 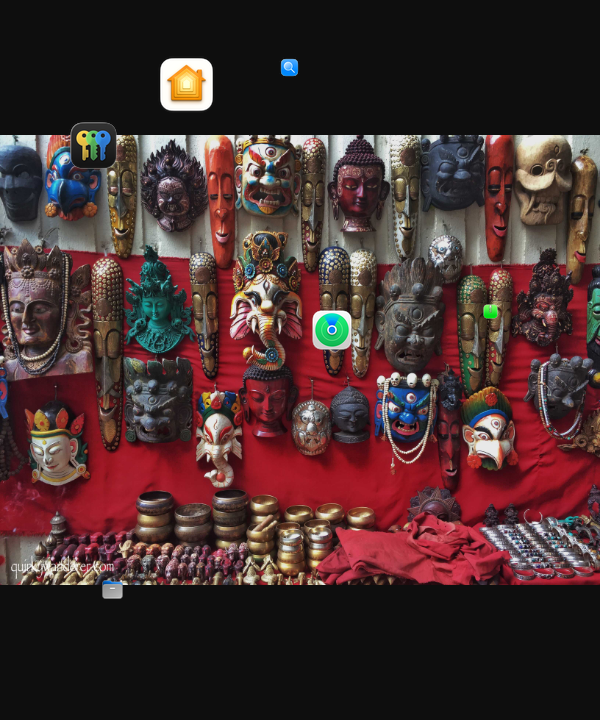 What do you see at coordinates (93, 145) in the screenshot?
I see `open the passwords app` at bounding box center [93, 145].